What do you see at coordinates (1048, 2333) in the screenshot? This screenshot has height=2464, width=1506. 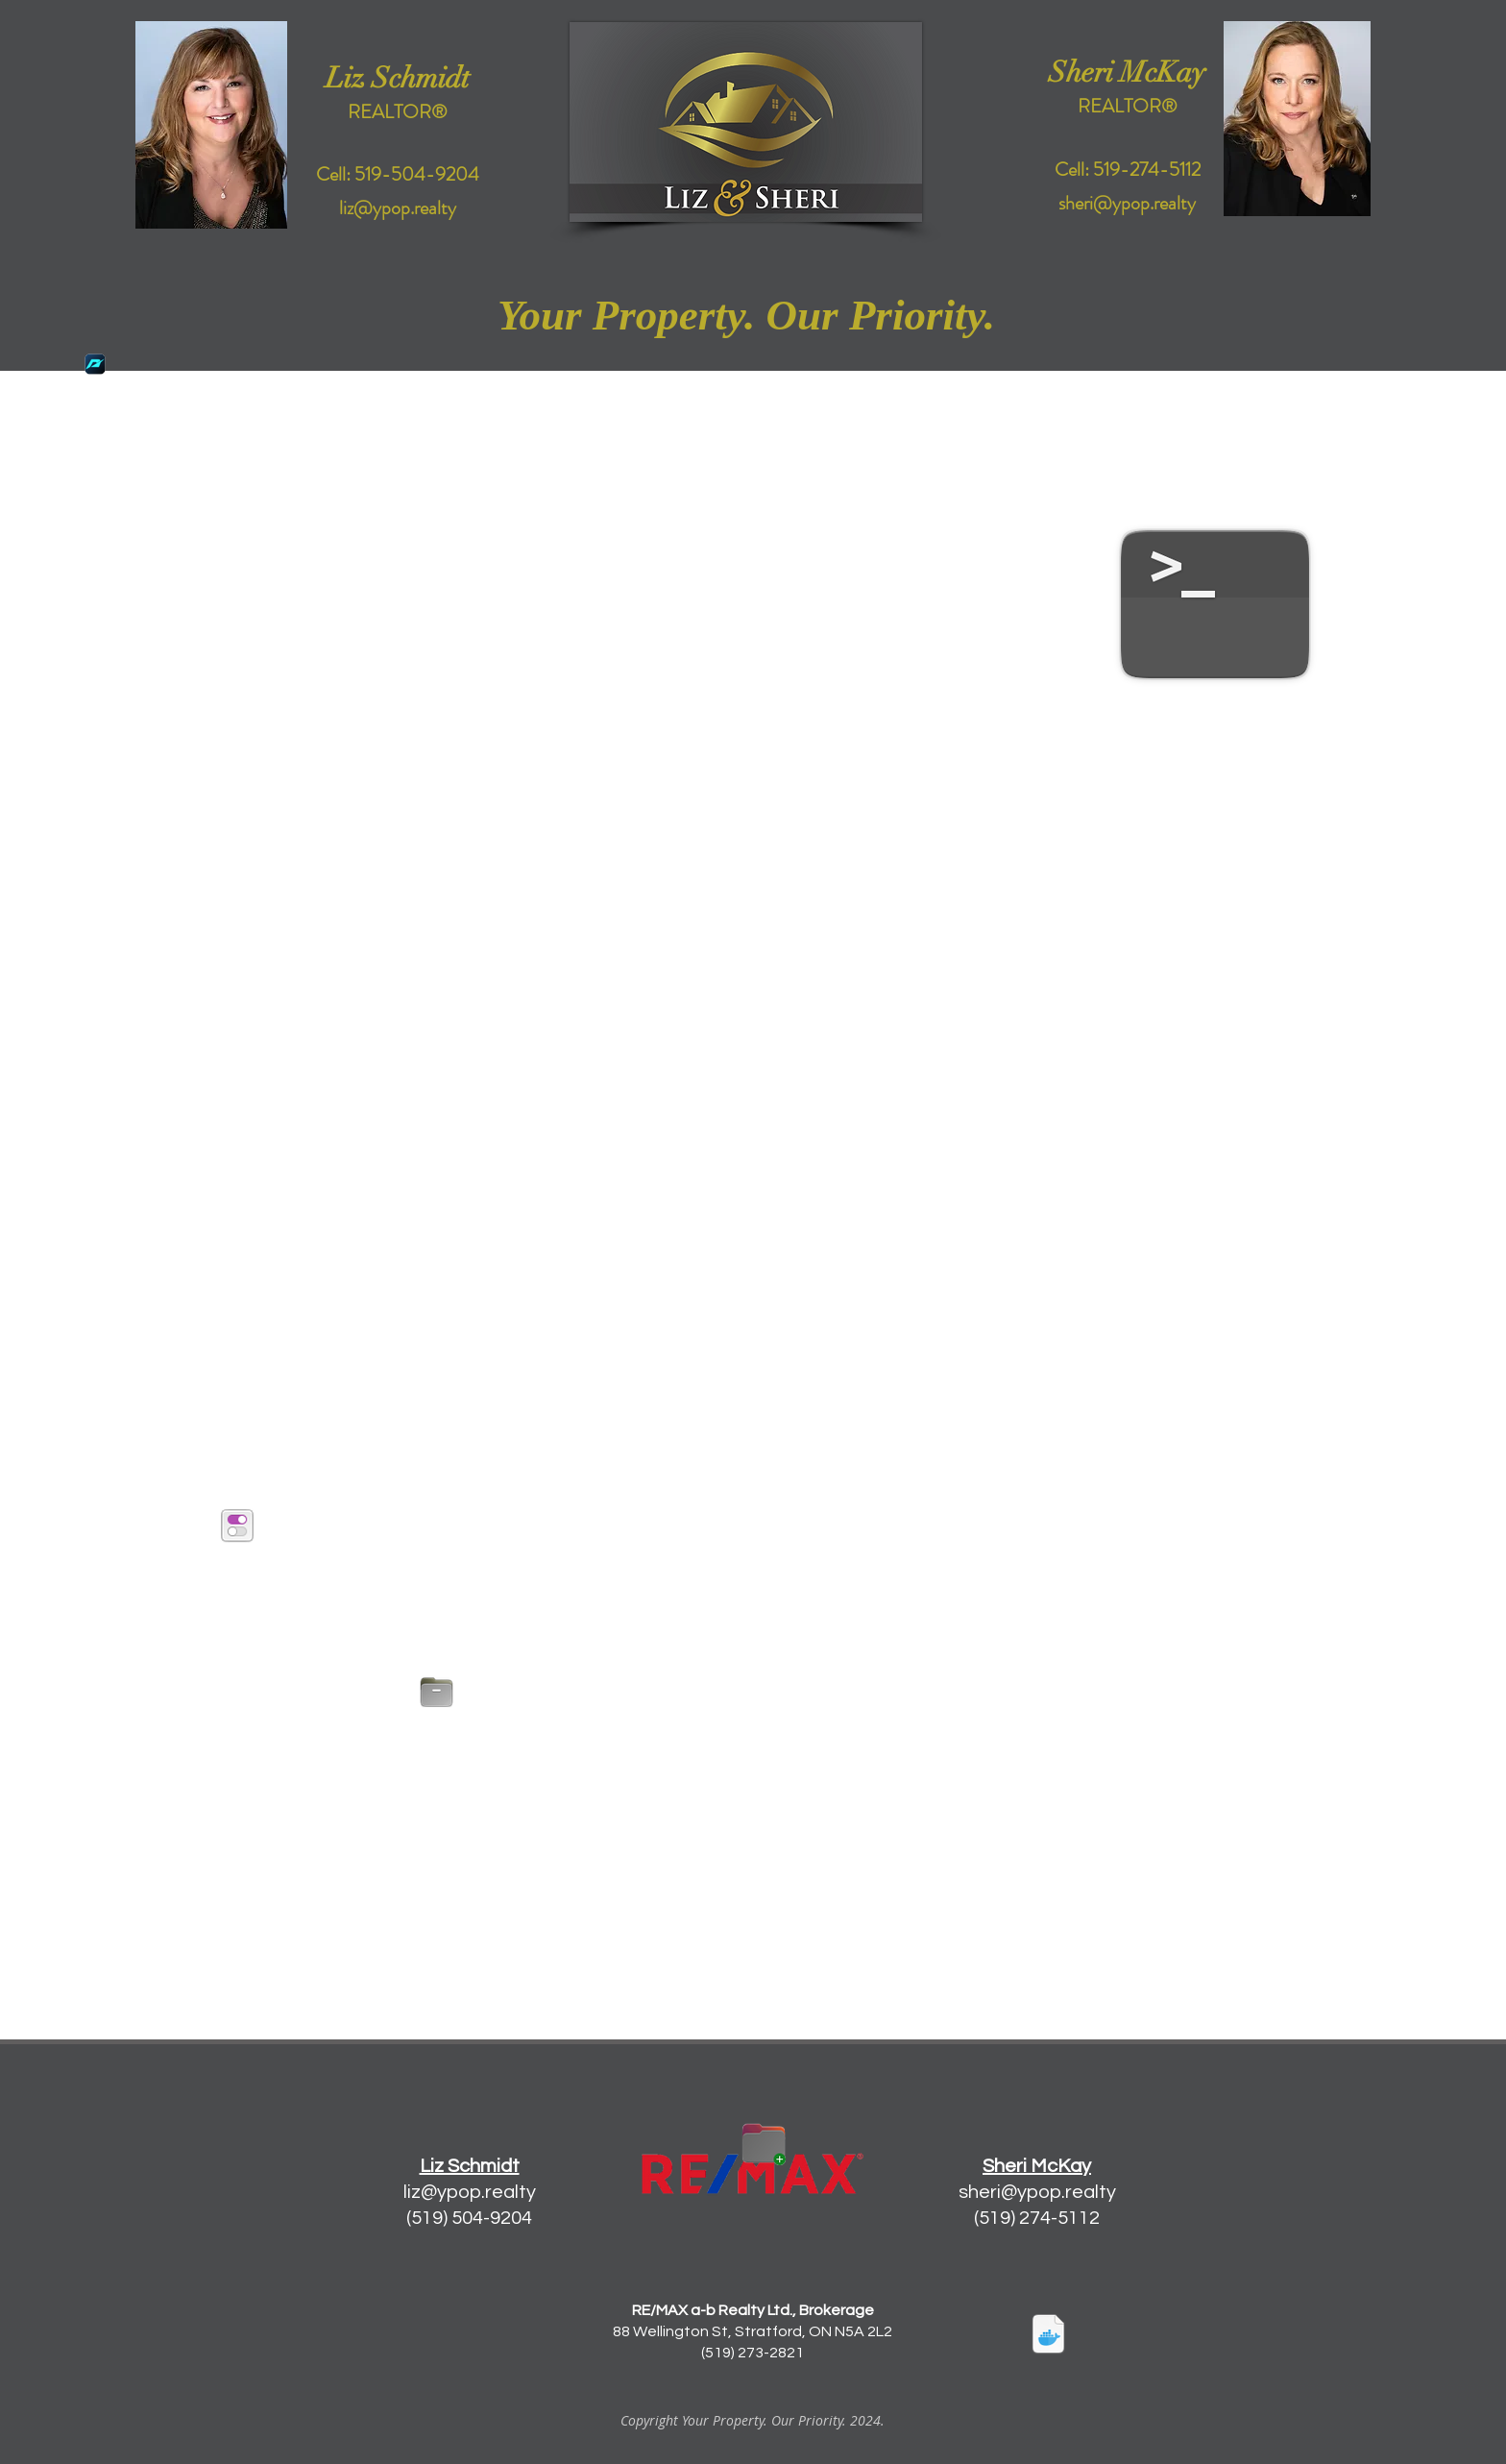 I see `a dockerfile or docker configuration file` at bounding box center [1048, 2333].